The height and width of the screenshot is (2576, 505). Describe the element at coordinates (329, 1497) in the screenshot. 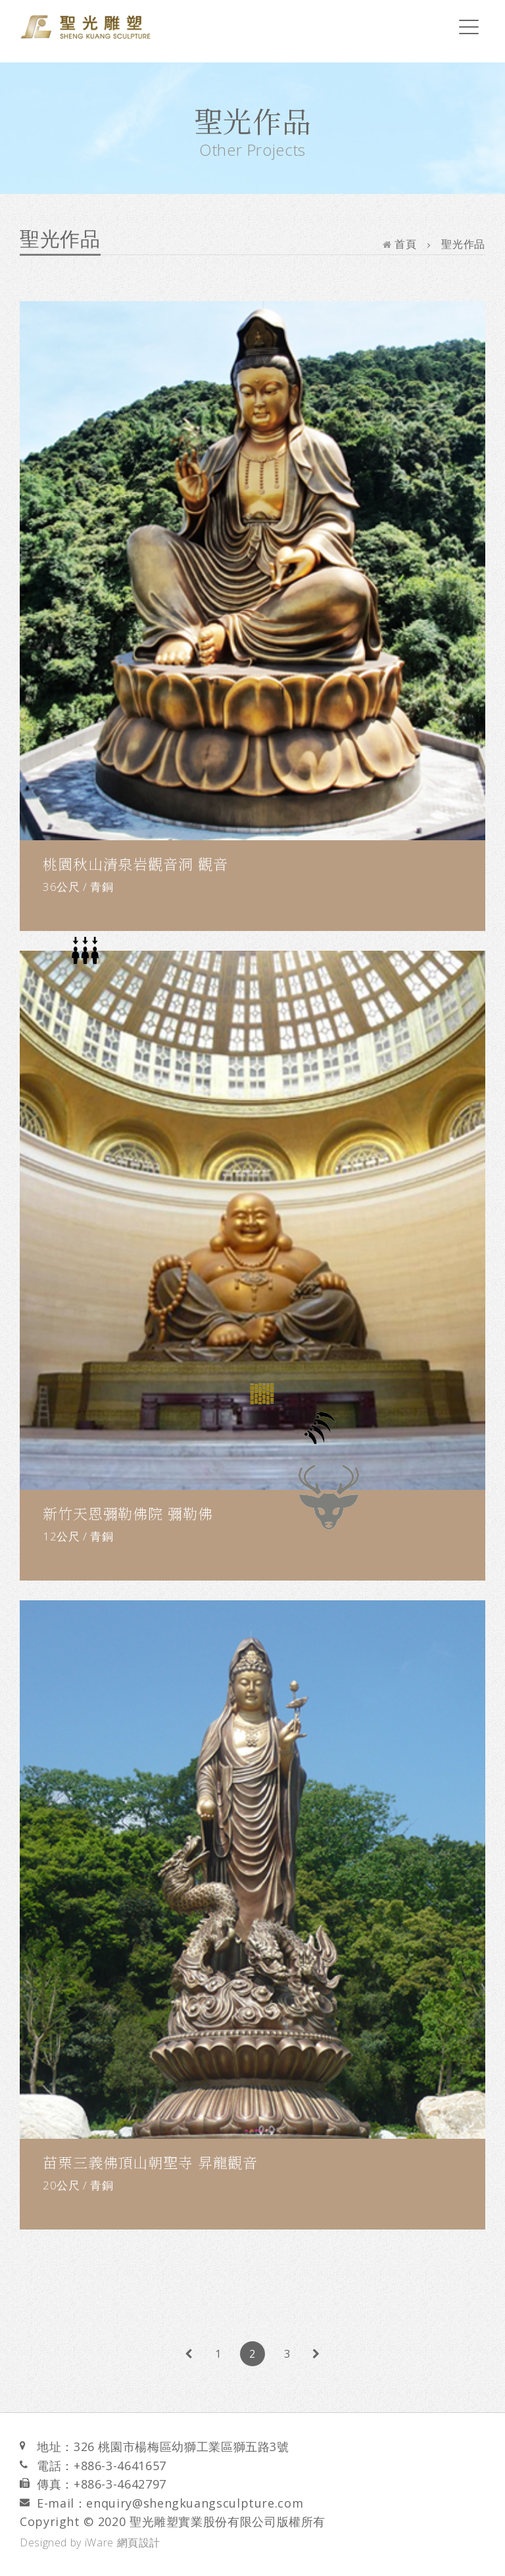

I see `wildlife or hunting game category` at that location.